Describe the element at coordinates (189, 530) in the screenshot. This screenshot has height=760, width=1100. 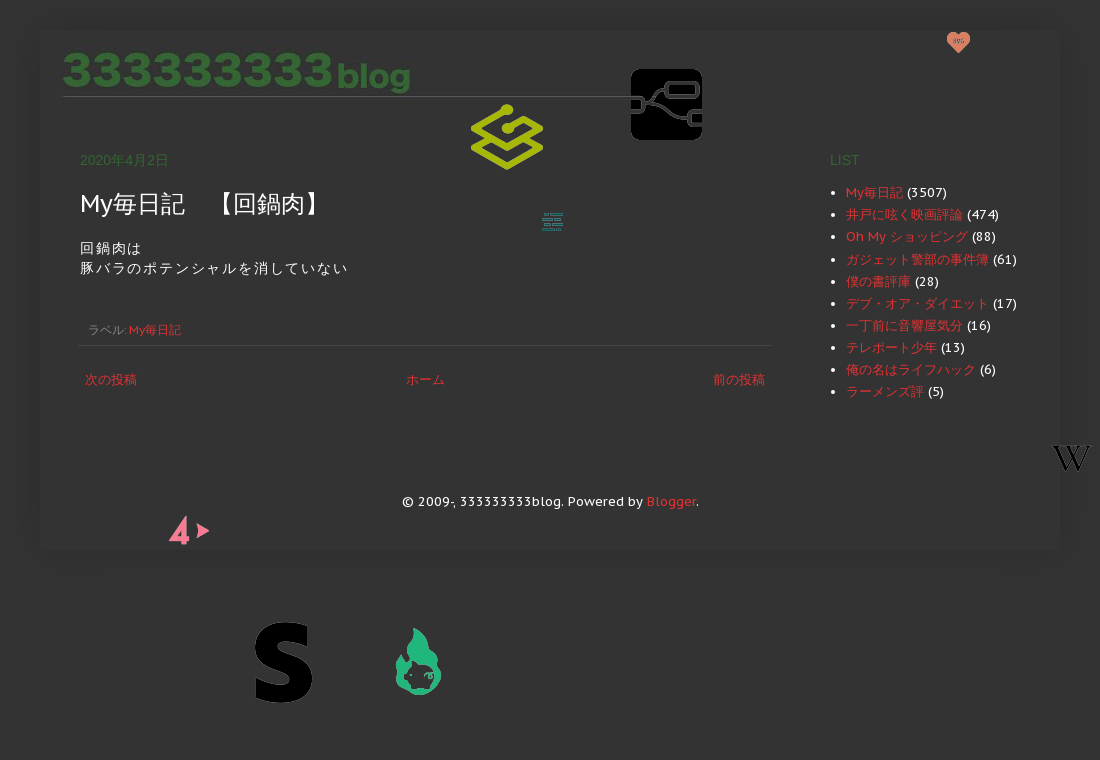
I see `open the tv4 play streaming app` at that location.